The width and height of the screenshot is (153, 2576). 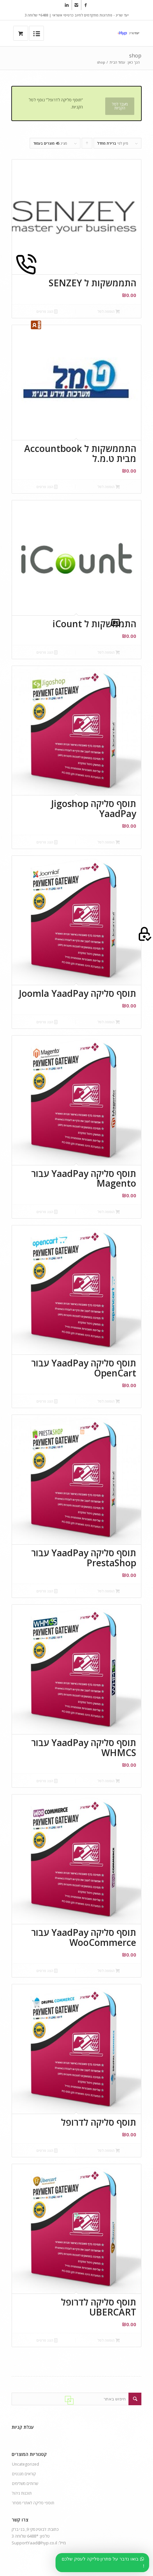 What do you see at coordinates (144, 934) in the screenshot?
I see `indicates secure or verified connection` at bounding box center [144, 934].